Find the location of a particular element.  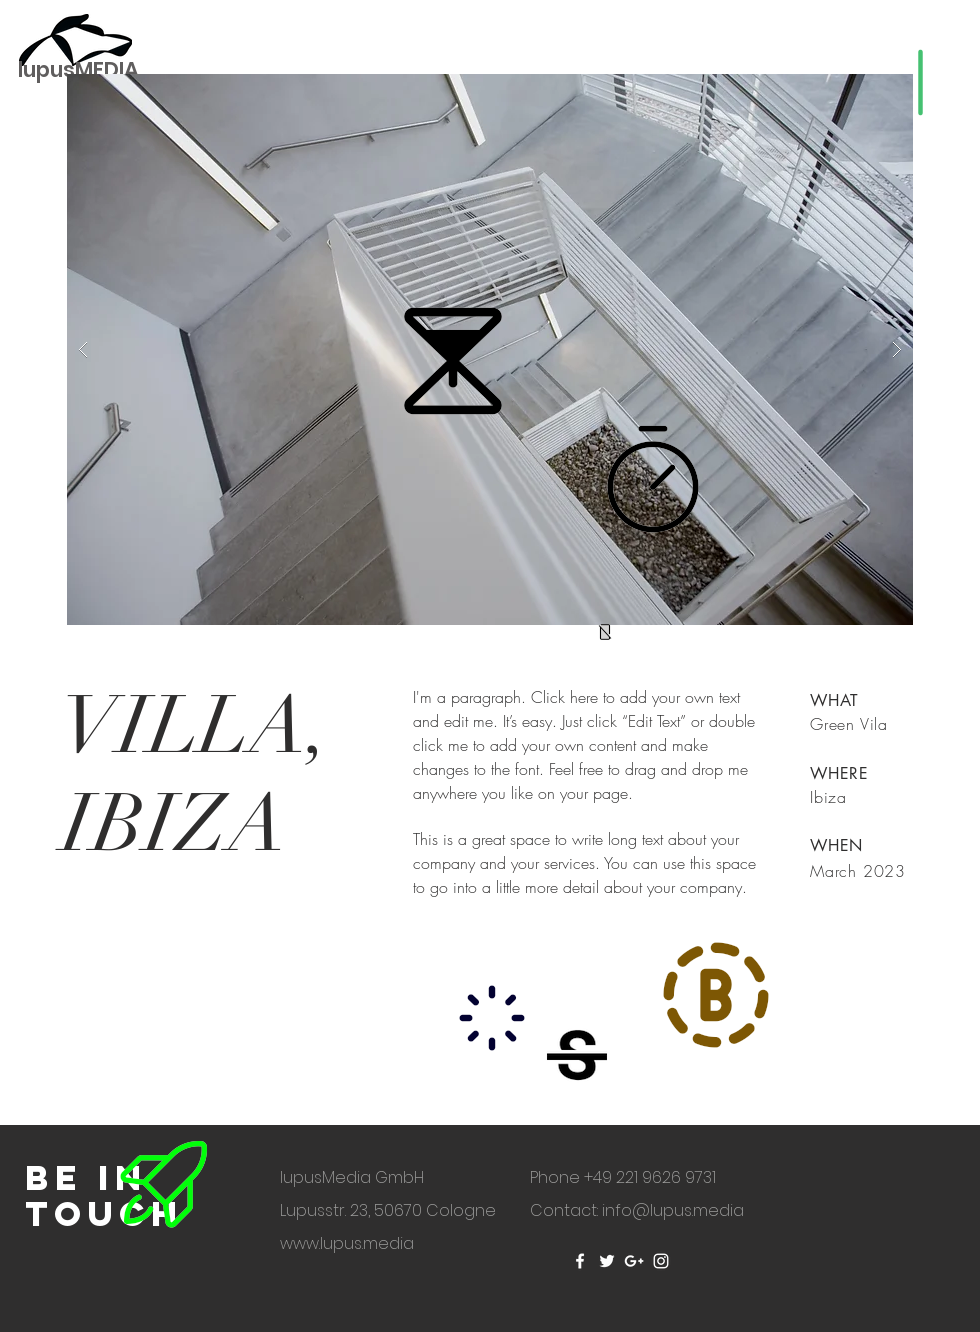

mobile device is unavailable or disabled is located at coordinates (605, 632).